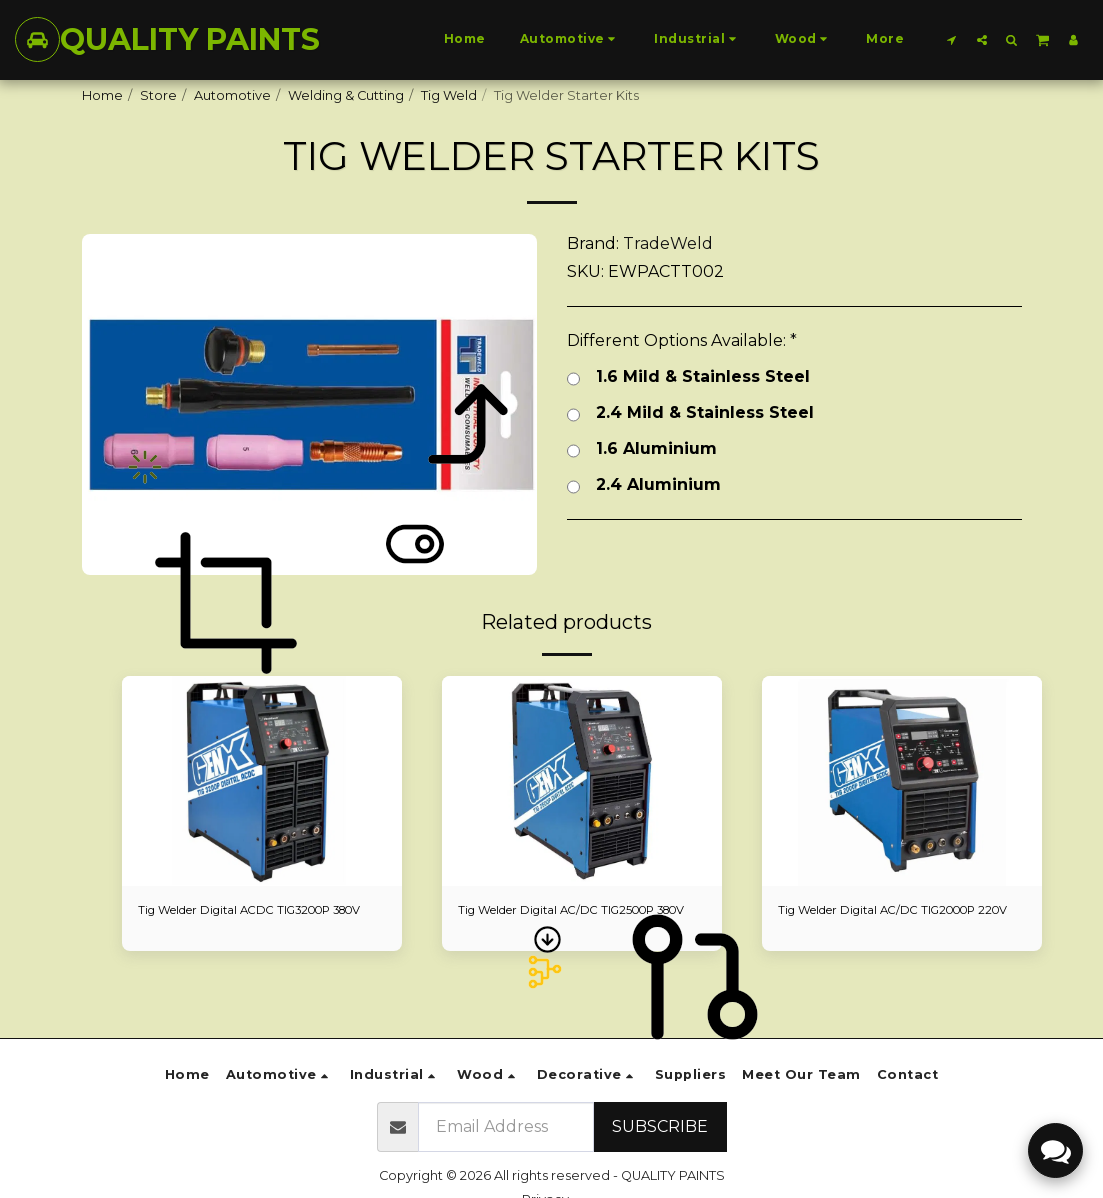 The image size is (1103, 1198). I want to click on view tournament bracket, so click(545, 972).